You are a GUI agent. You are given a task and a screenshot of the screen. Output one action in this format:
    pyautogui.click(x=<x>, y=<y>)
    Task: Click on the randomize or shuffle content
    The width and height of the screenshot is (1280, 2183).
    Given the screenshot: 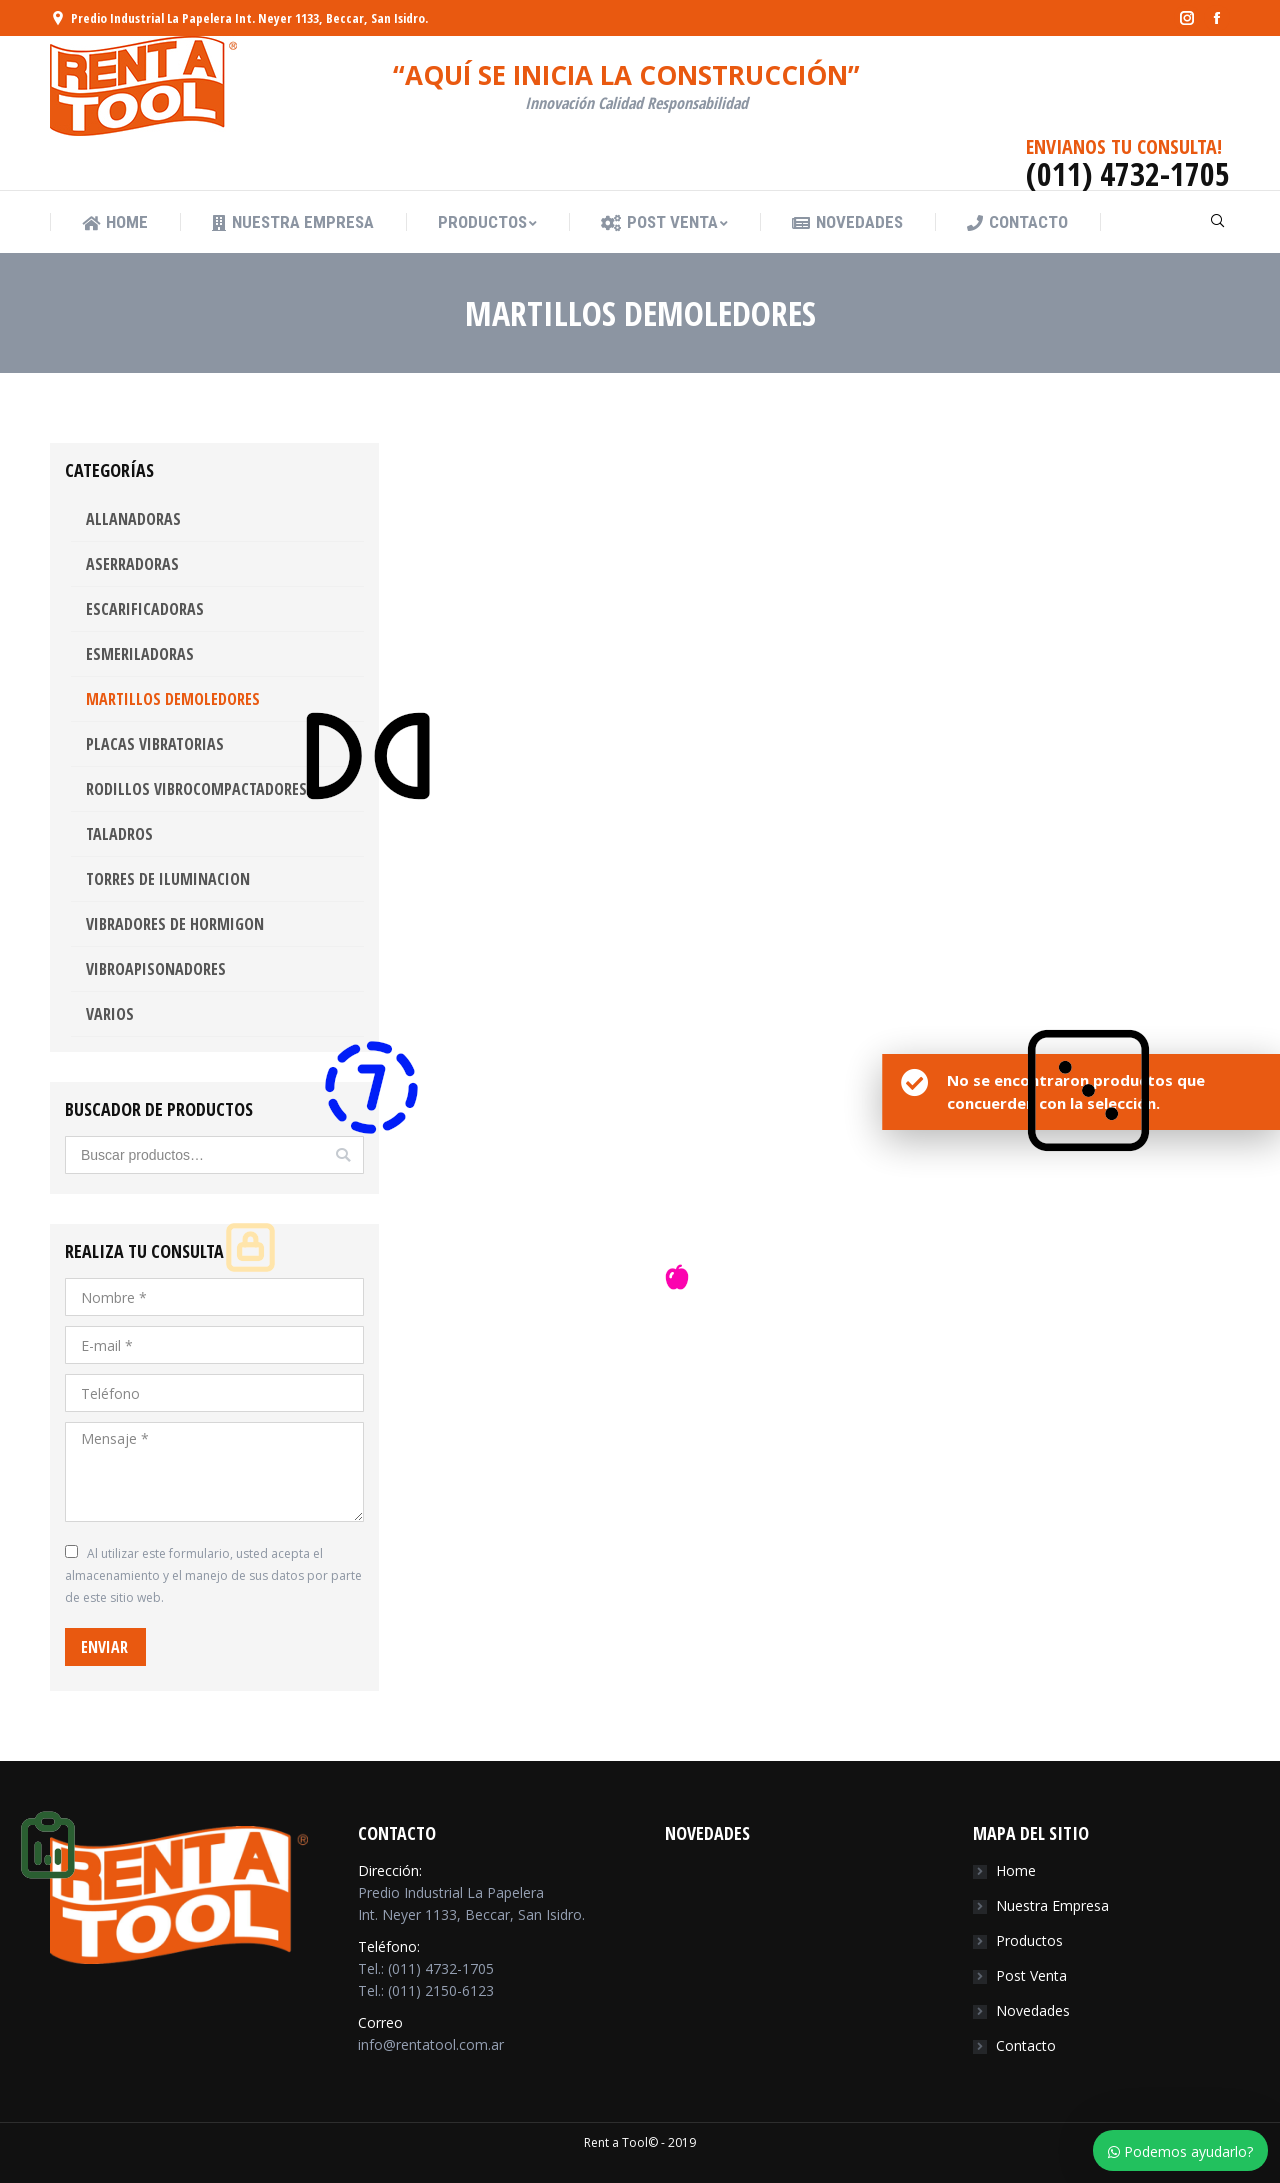 What is the action you would take?
    pyautogui.click(x=1088, y=1090)
    